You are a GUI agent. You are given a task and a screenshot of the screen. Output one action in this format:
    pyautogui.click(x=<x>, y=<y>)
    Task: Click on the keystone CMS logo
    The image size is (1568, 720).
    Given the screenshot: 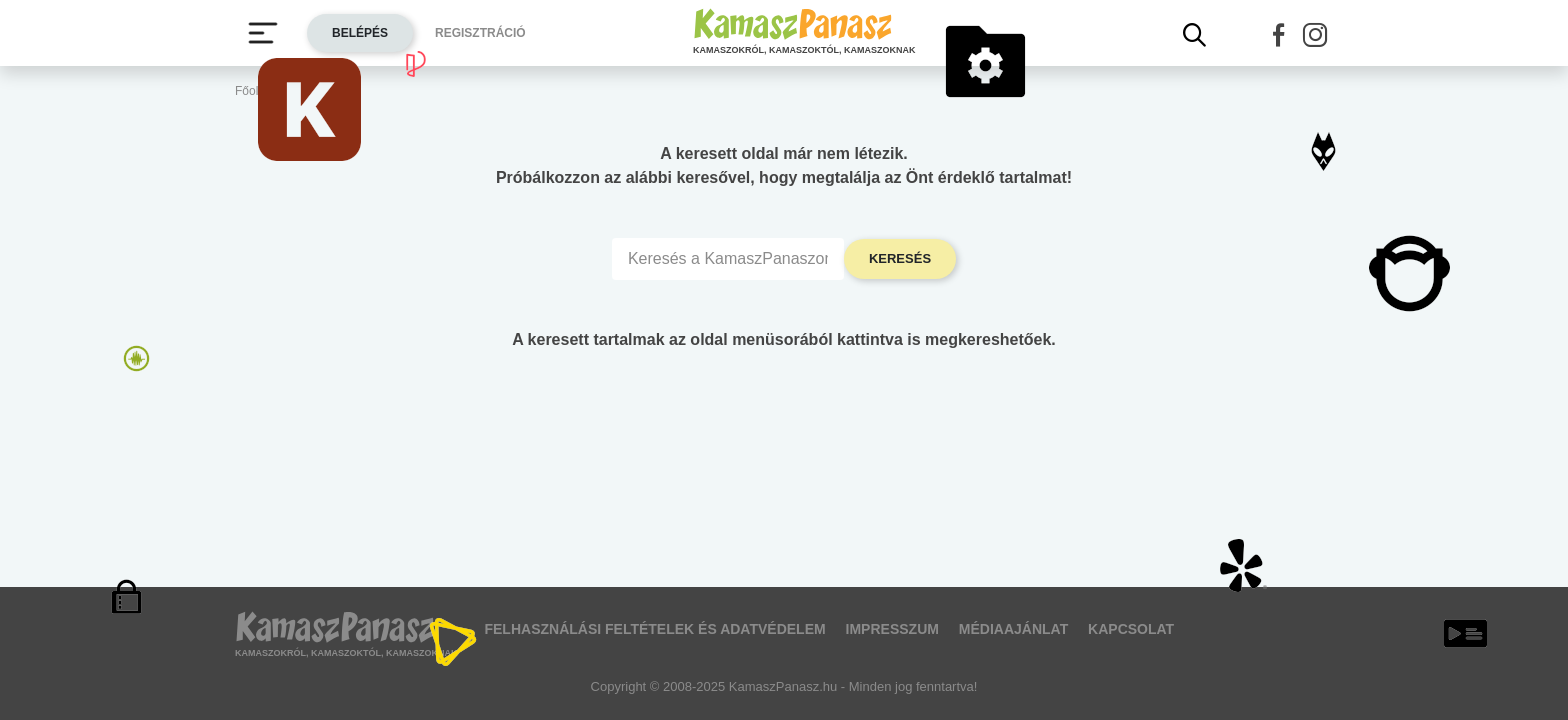 What is the action you would take?
    pyautogui.click(x=309, y=109)
    